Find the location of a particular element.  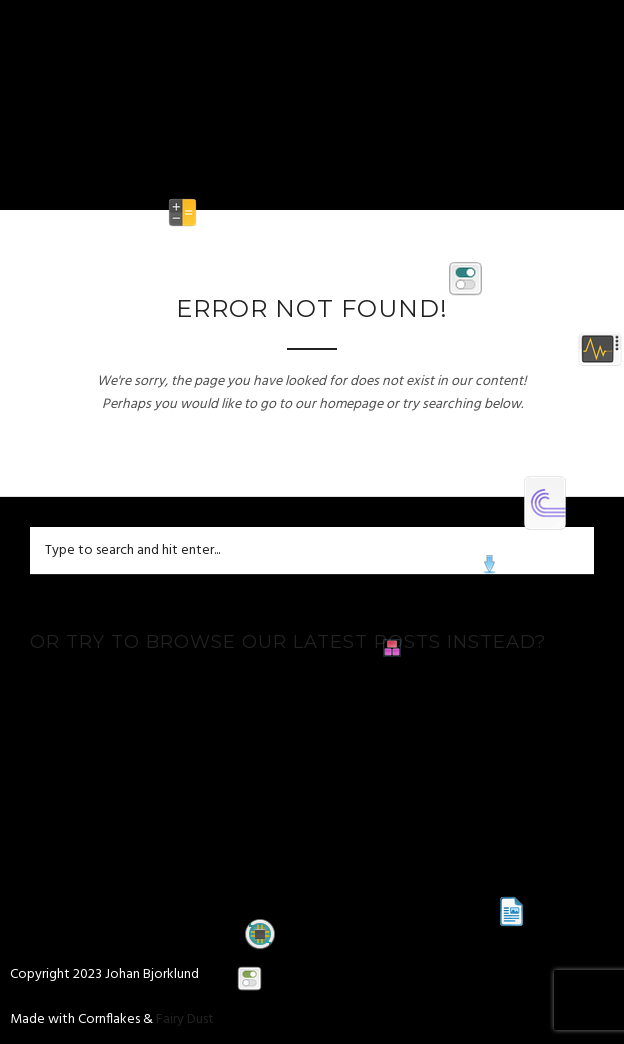

save file with a new name or location is located at coordinates (489, 564).